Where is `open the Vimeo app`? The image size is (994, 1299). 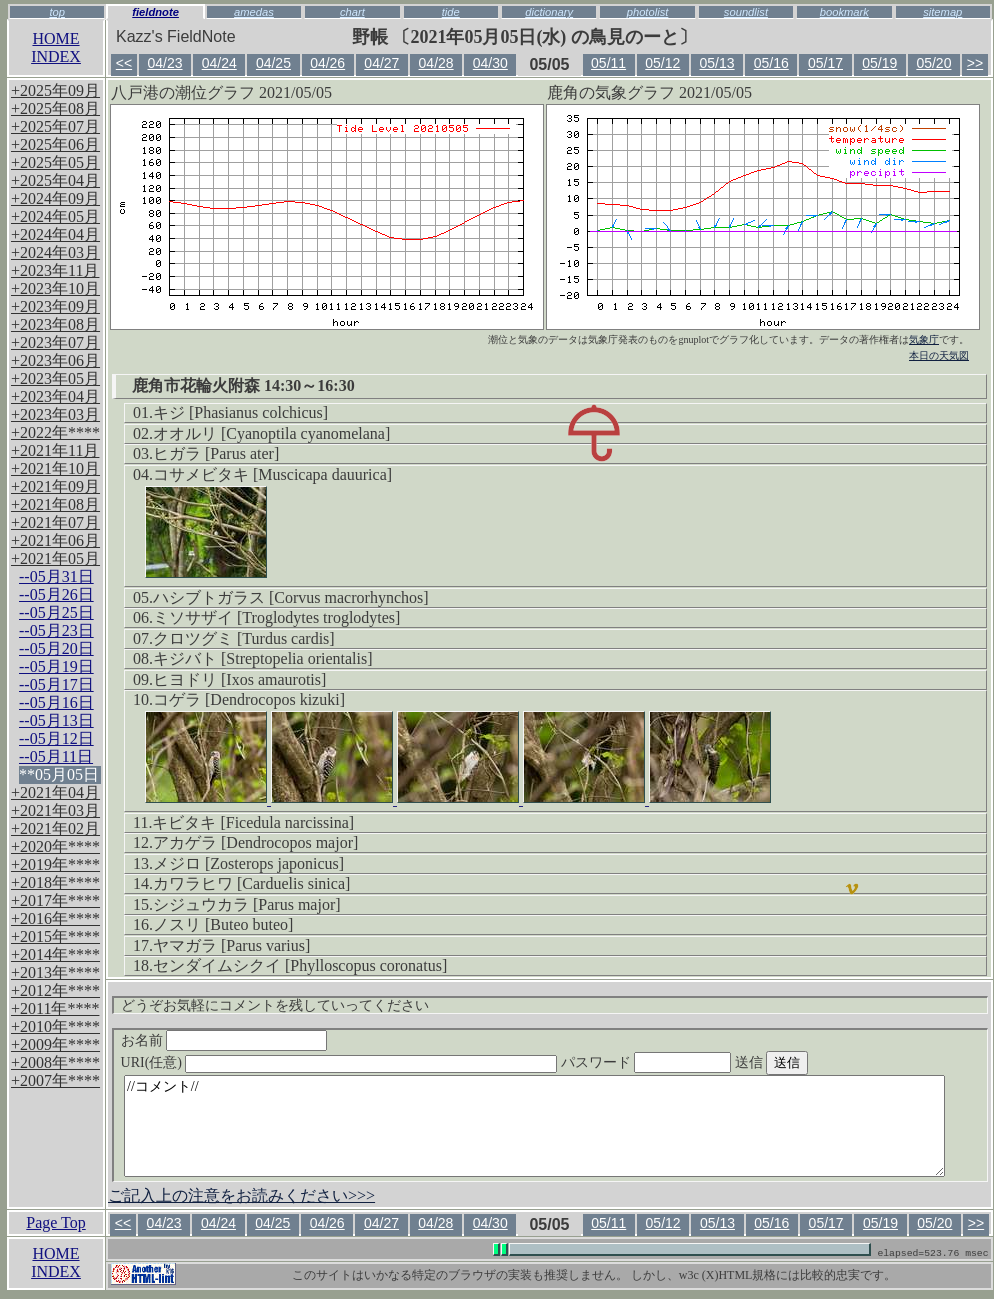 open the Vimeo app is located at coordinates (852, 889).